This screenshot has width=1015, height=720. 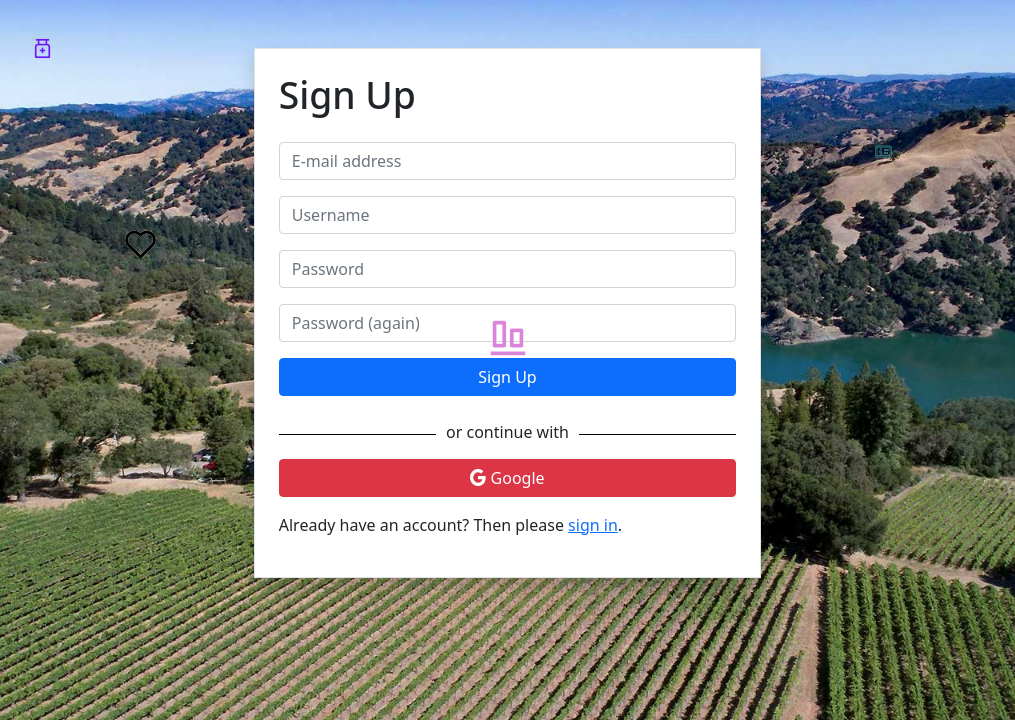 I want to click on add to favorites, so click(x=140, y=244).